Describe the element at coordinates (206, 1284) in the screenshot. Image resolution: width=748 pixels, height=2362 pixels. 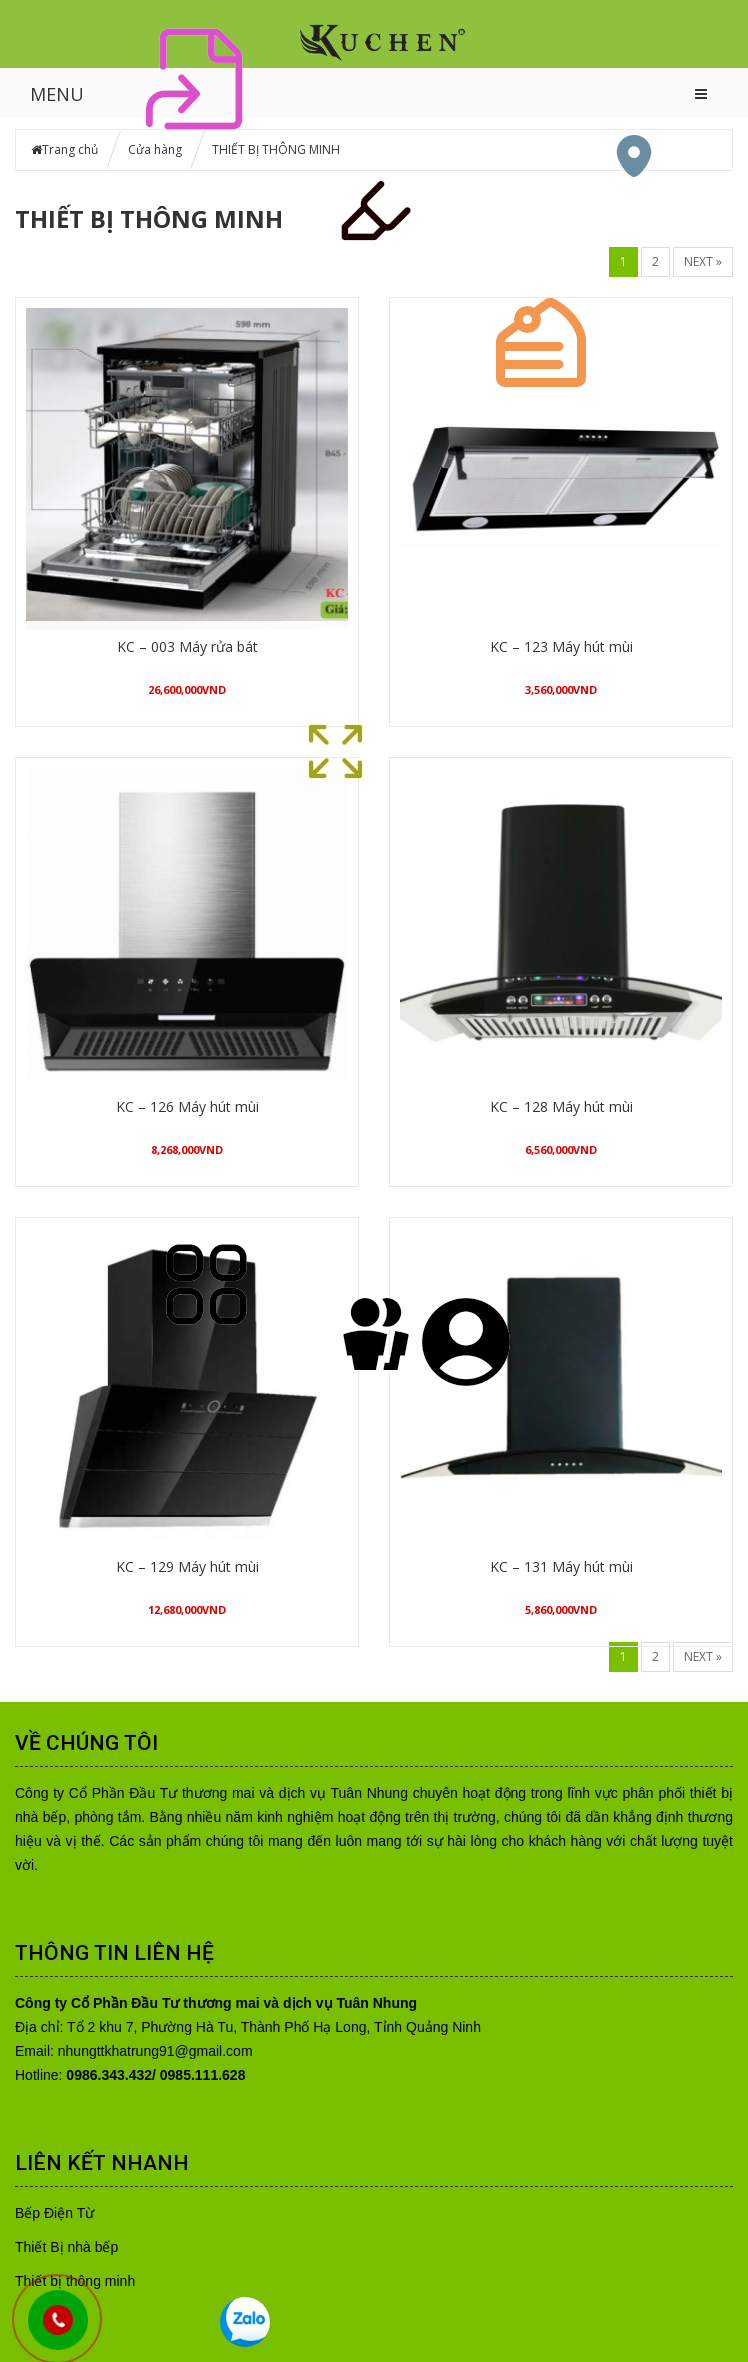
I see `view all apps or menu` at that location.